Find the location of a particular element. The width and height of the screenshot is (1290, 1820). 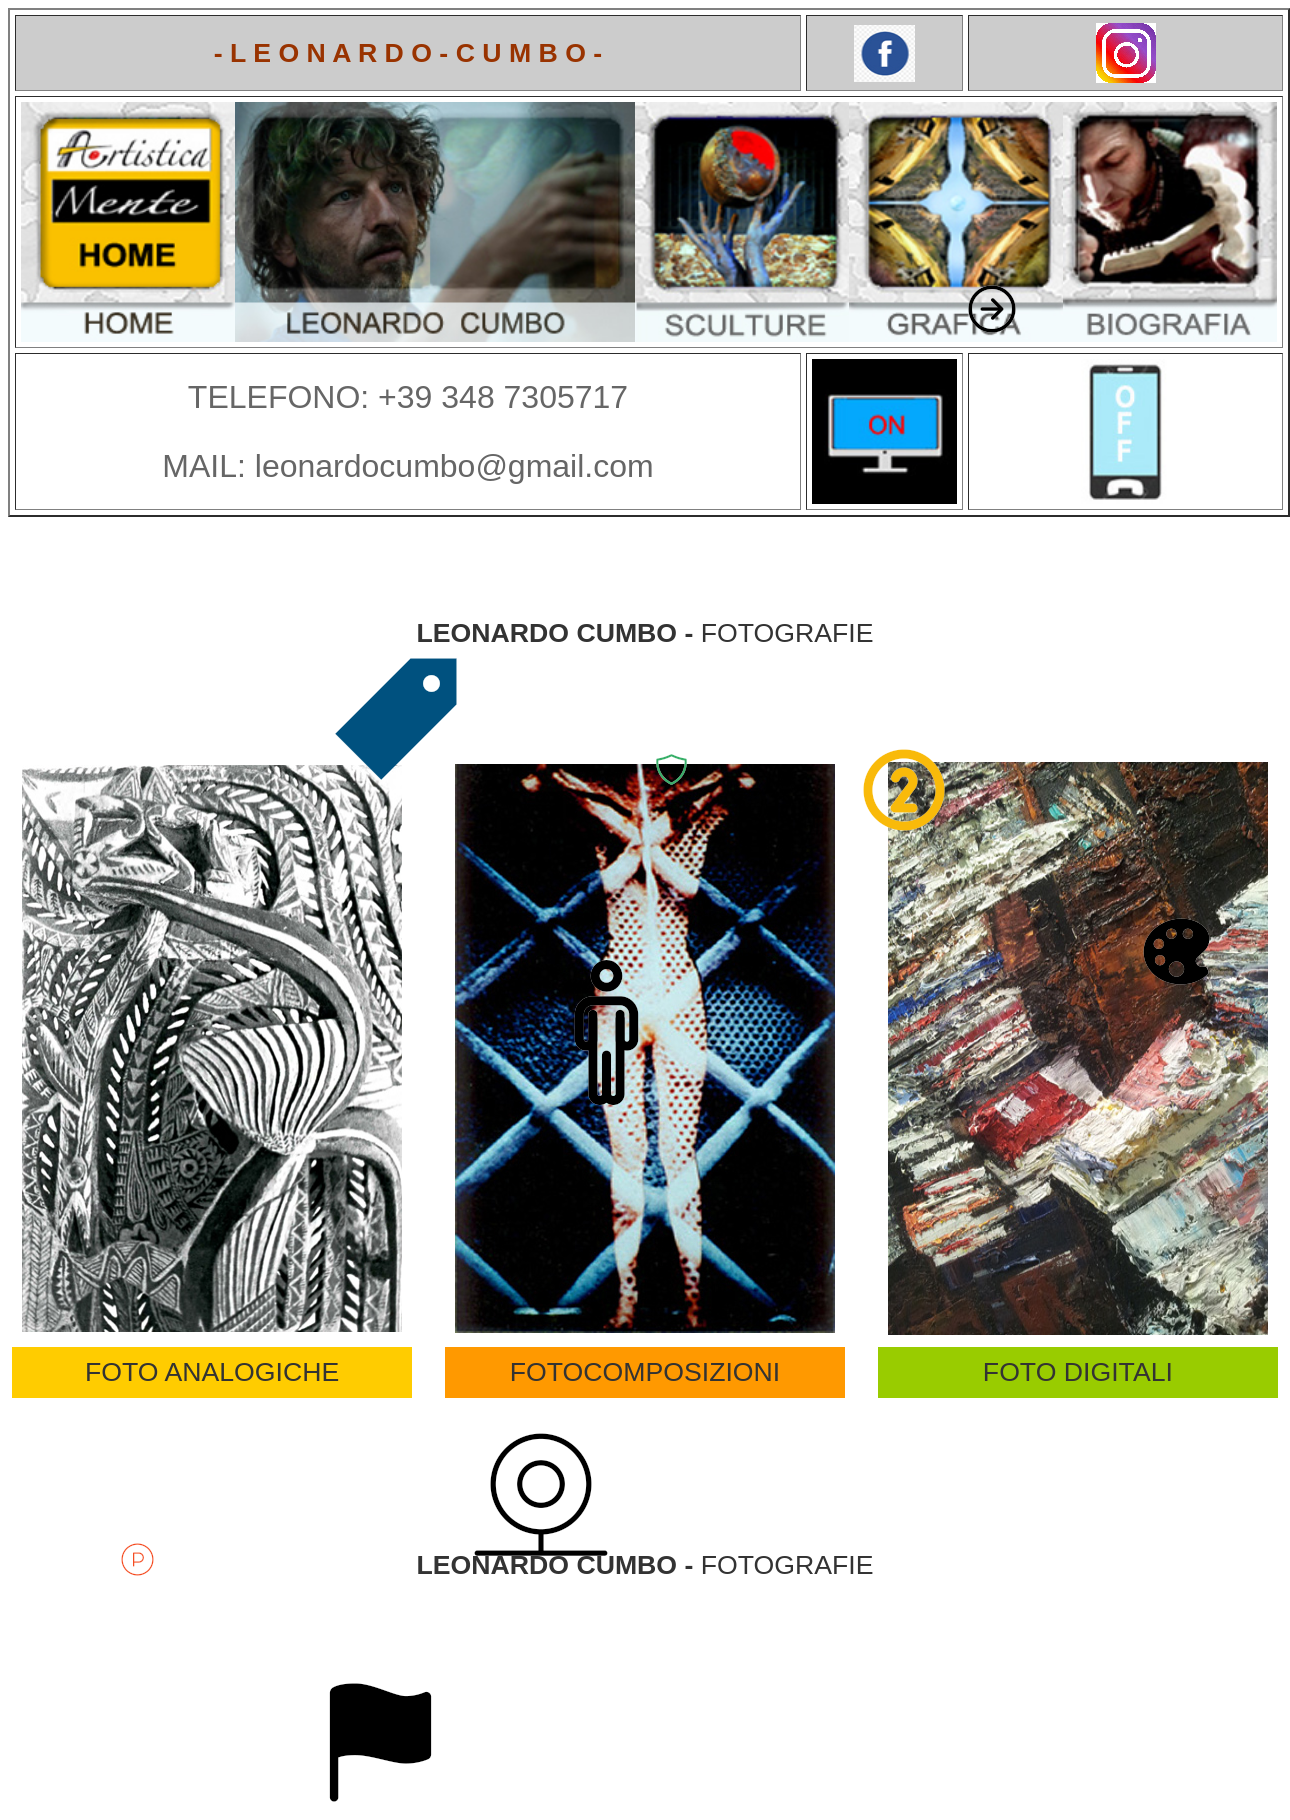

proceed to the next step is located at coordinates (992, 309).